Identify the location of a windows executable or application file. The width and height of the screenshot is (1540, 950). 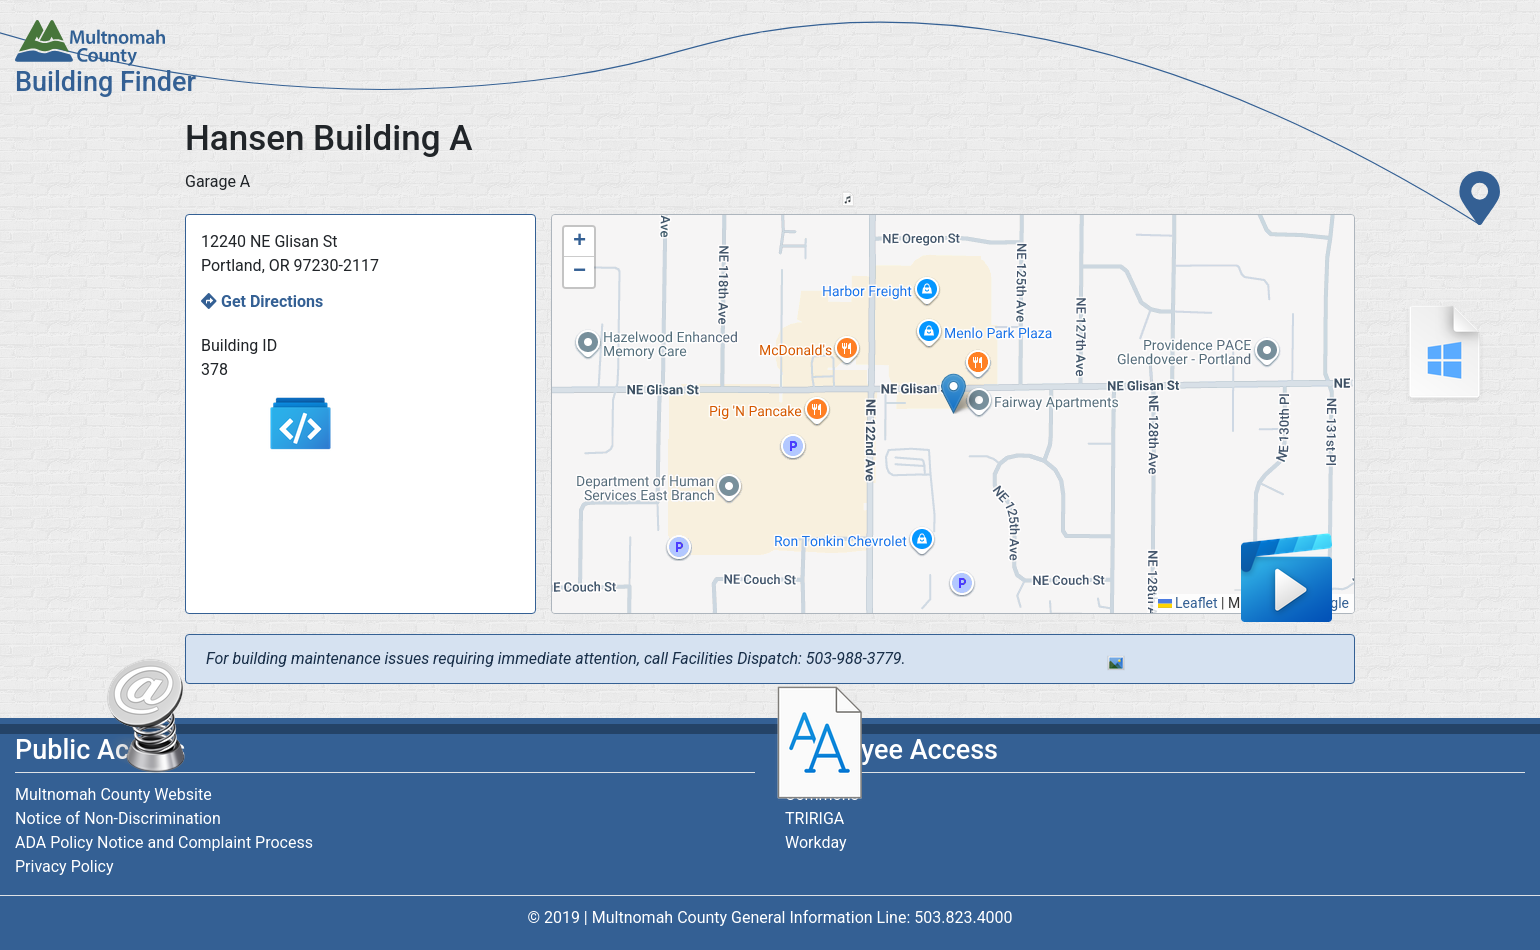
(1444, 353).